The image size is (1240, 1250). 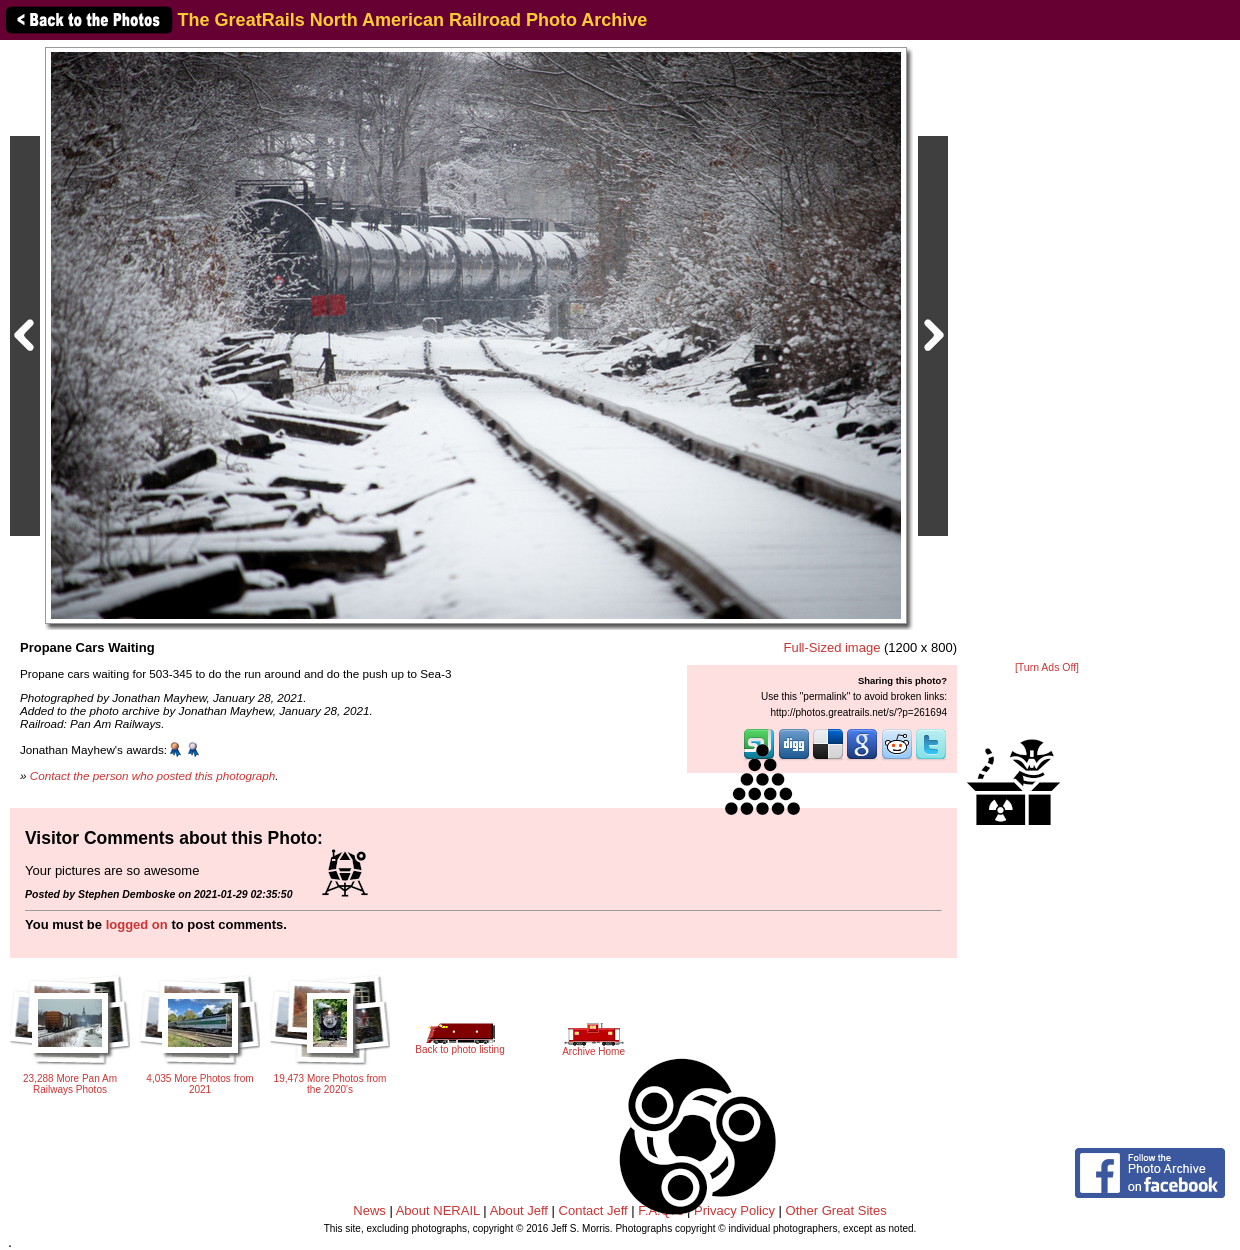 What do you see at coordinates (762, 777) in the screenshot?
I see `start a billiards or pool game` at bounding box center [762, 777].